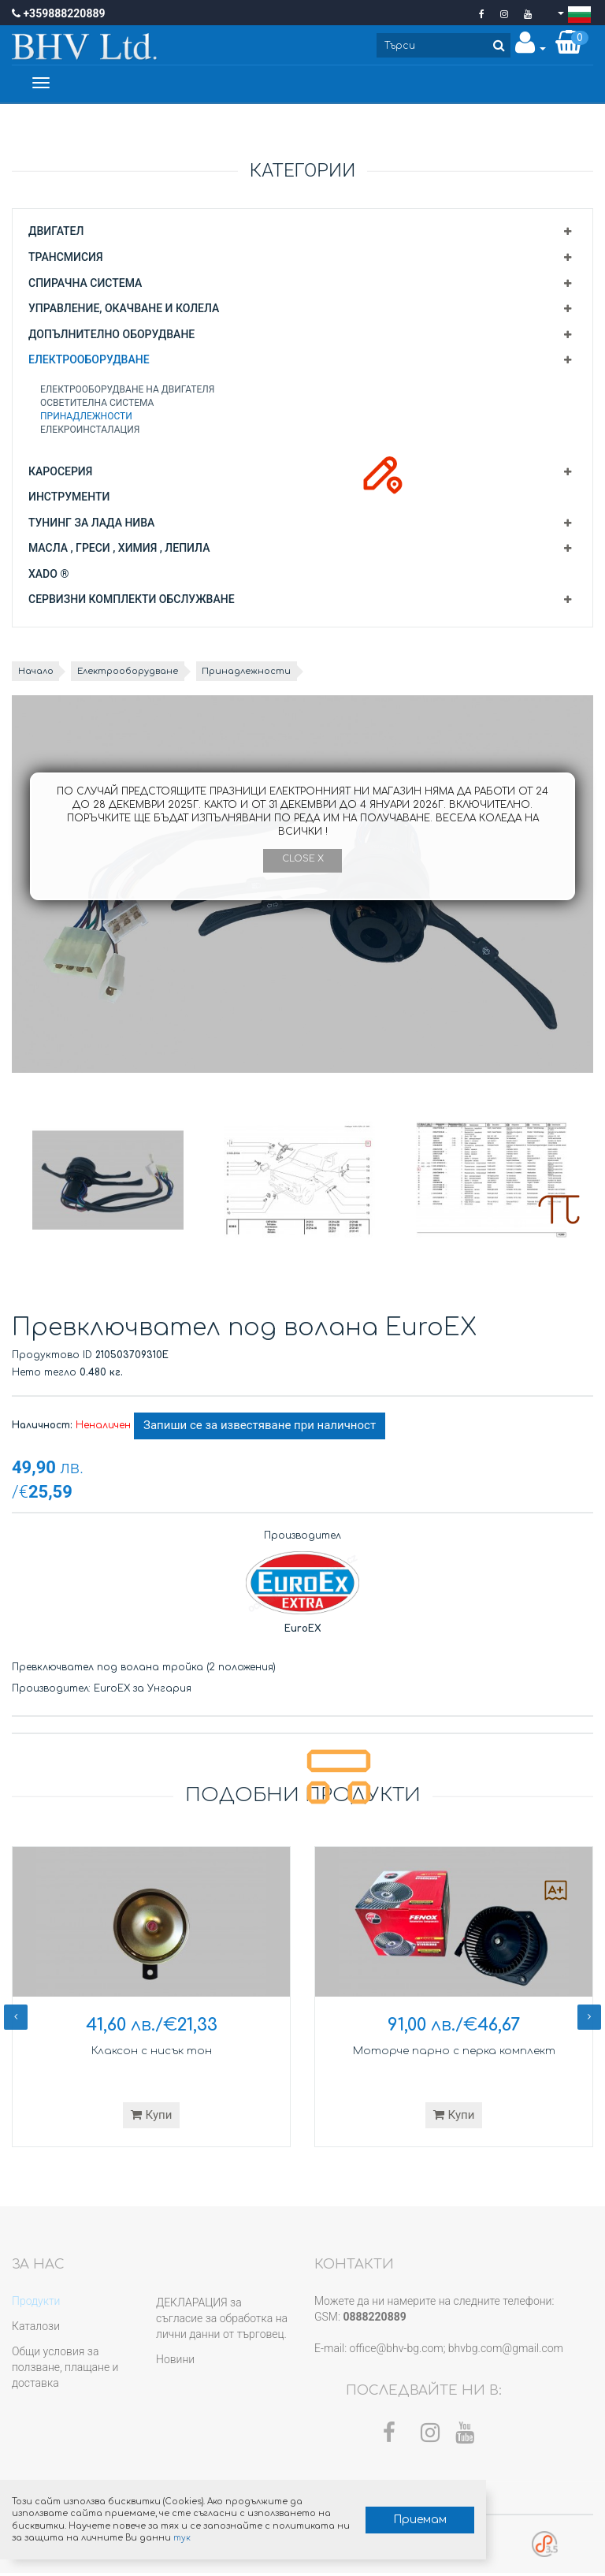  What do you see at coordinates (339, 1777) in the screenshot?
I see `view code structure or hierarchy` at bounding box center [339, 1777].